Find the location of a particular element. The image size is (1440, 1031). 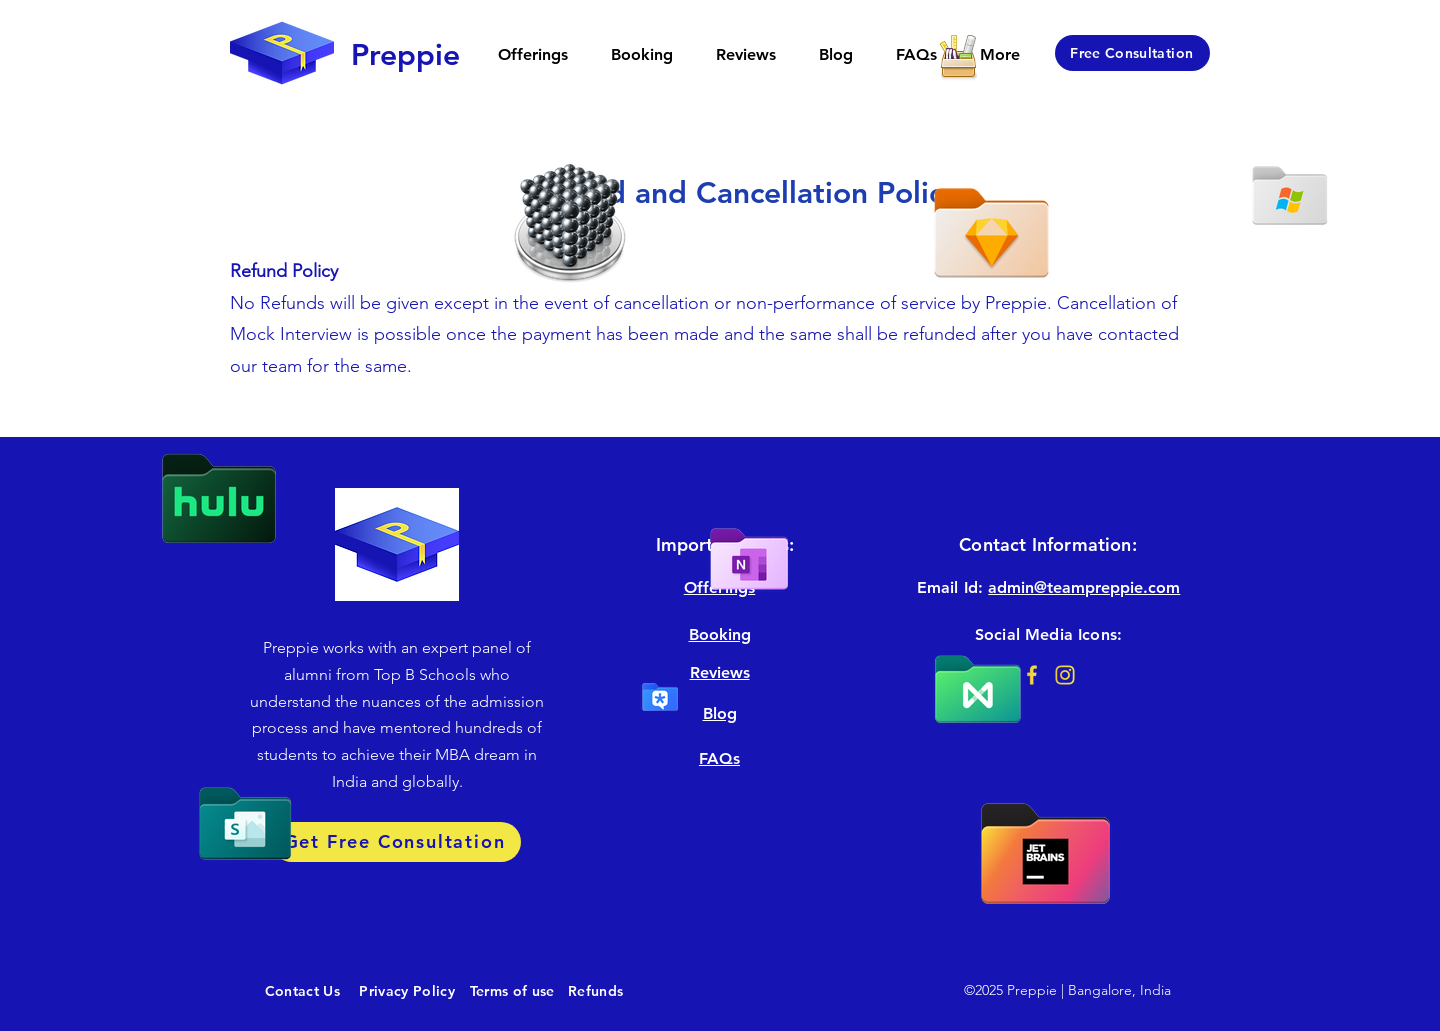

access Xsan storage area network settings is located at coordinates (570, 224).